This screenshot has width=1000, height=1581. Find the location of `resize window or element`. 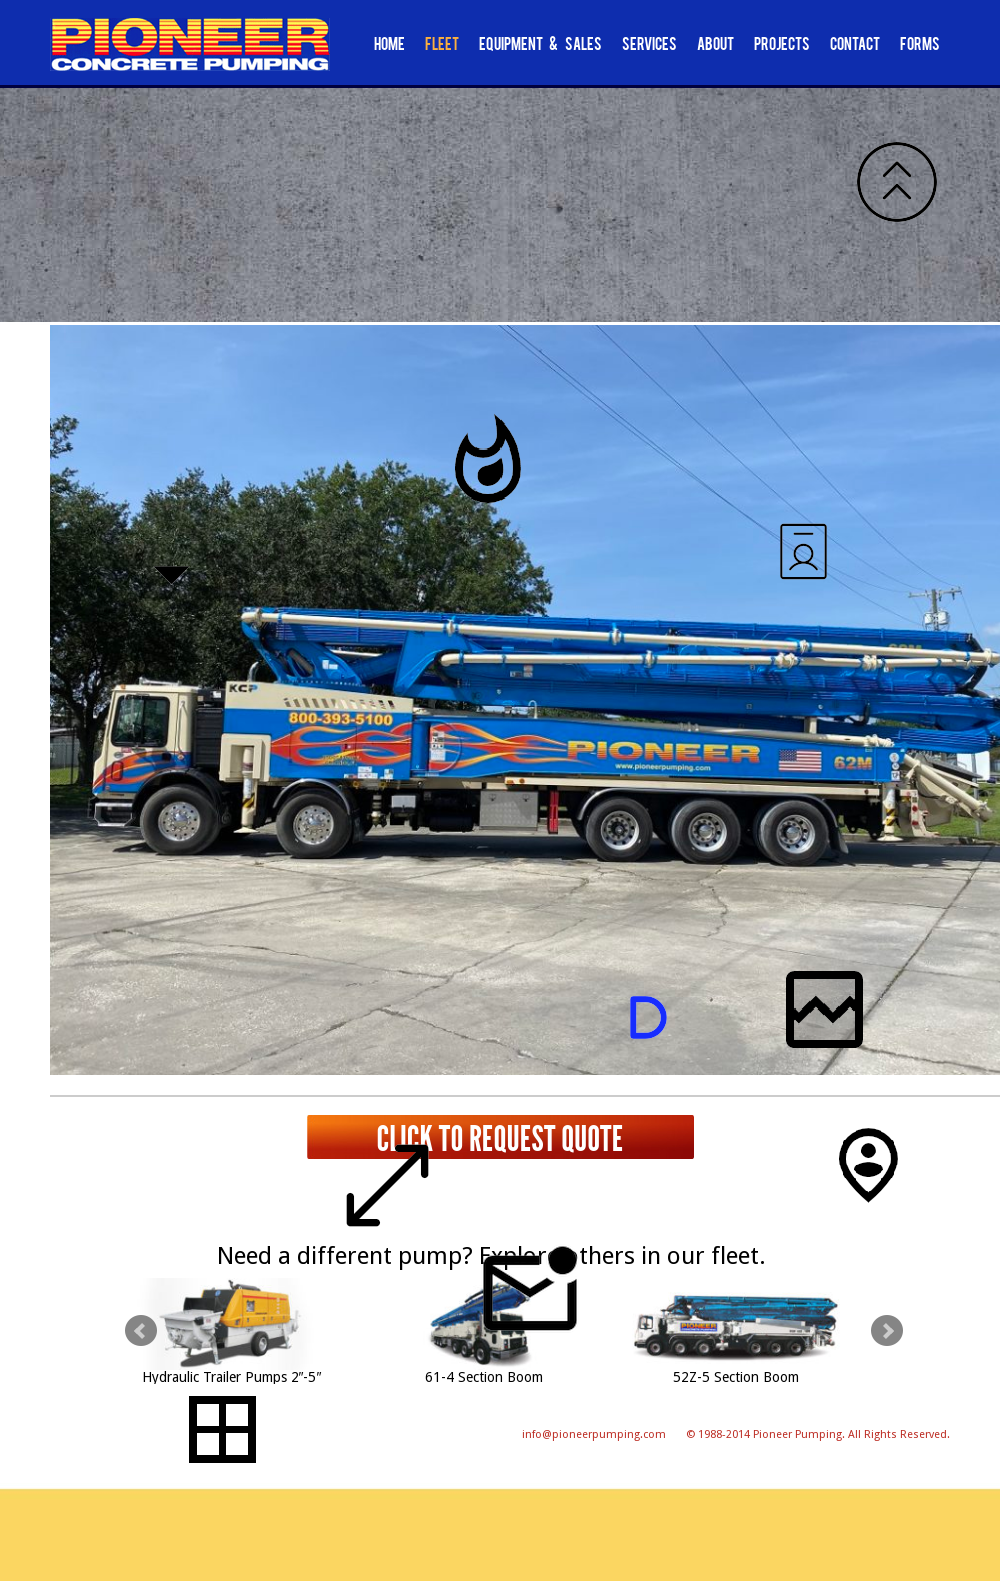

resize window or element is located at coordinates (387, 1185).